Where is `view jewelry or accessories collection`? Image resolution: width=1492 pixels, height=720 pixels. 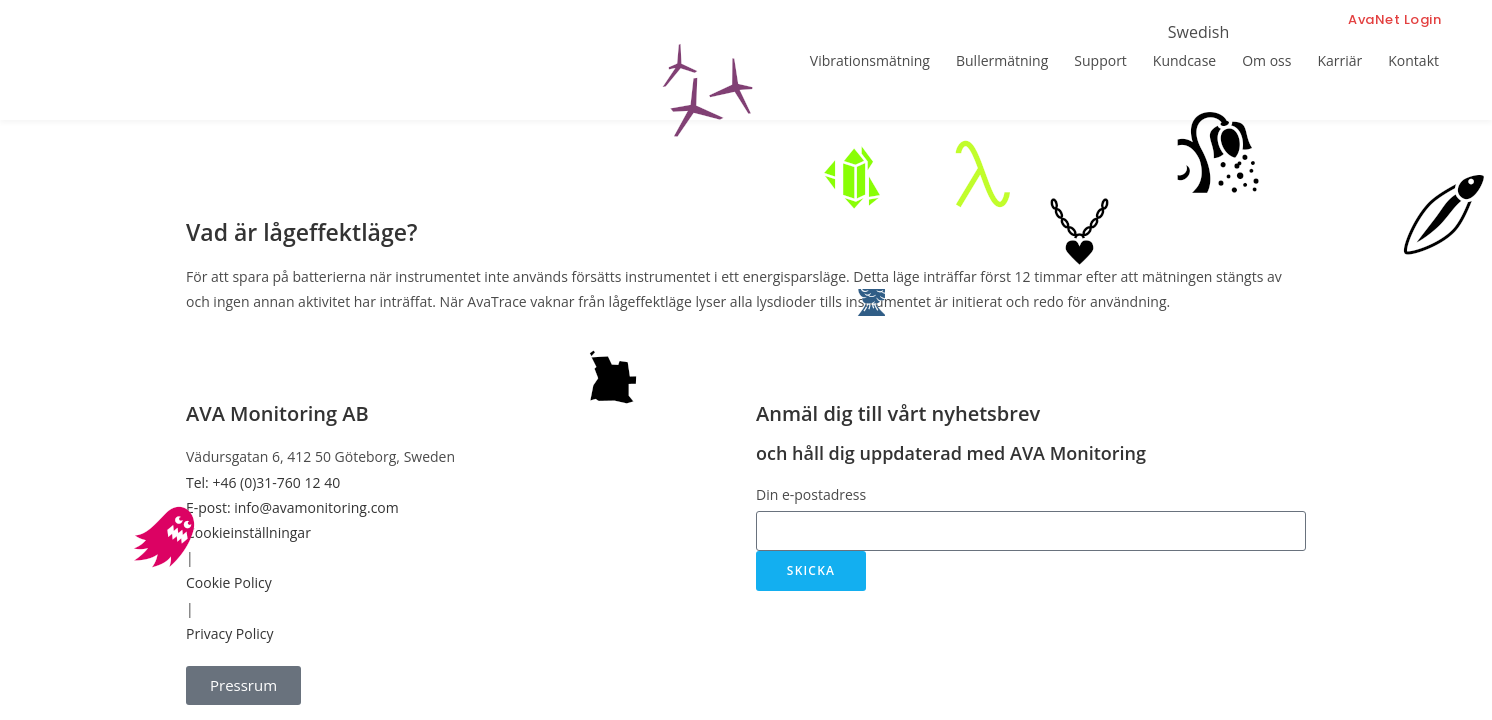 view jewelry or accessories collection is located at coordinates (1079, 231).